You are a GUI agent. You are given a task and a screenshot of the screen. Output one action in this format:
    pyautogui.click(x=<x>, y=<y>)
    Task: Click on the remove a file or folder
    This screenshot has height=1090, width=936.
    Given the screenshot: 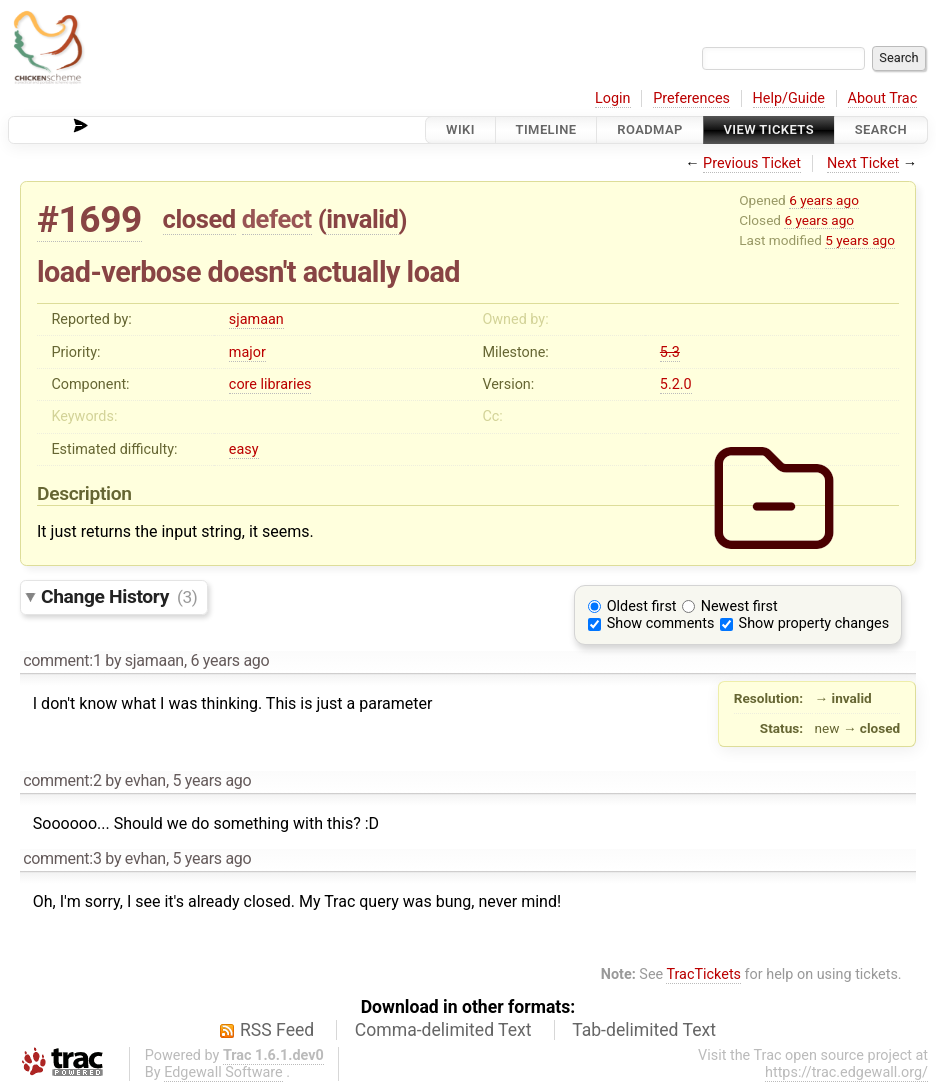 What is the action you would take?
    pyautogui.click(x=774, y=498)
    